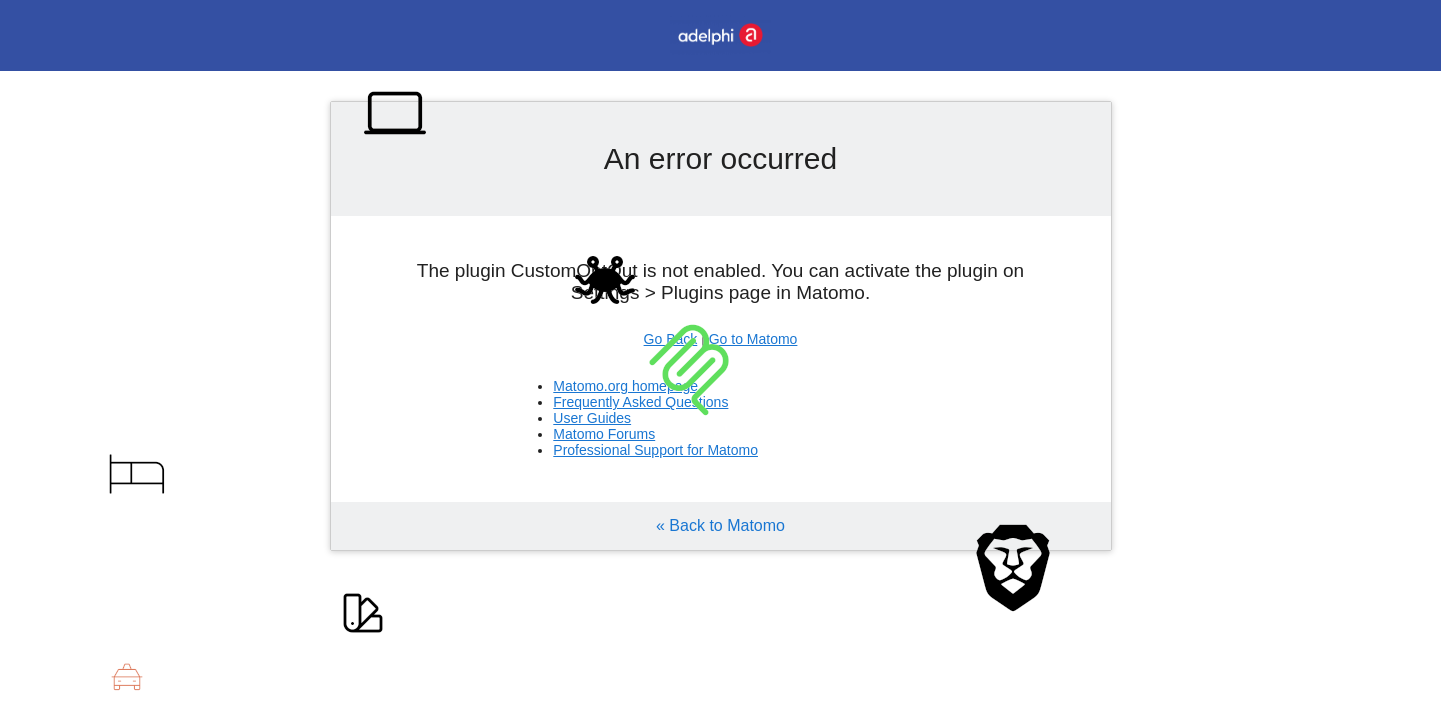 The width and height of the screenshot is (1441, 720). What do you see at coordinates (395, 113) in the screenshot?
I see `switch to desktop view` at bounding box center [395, 113].